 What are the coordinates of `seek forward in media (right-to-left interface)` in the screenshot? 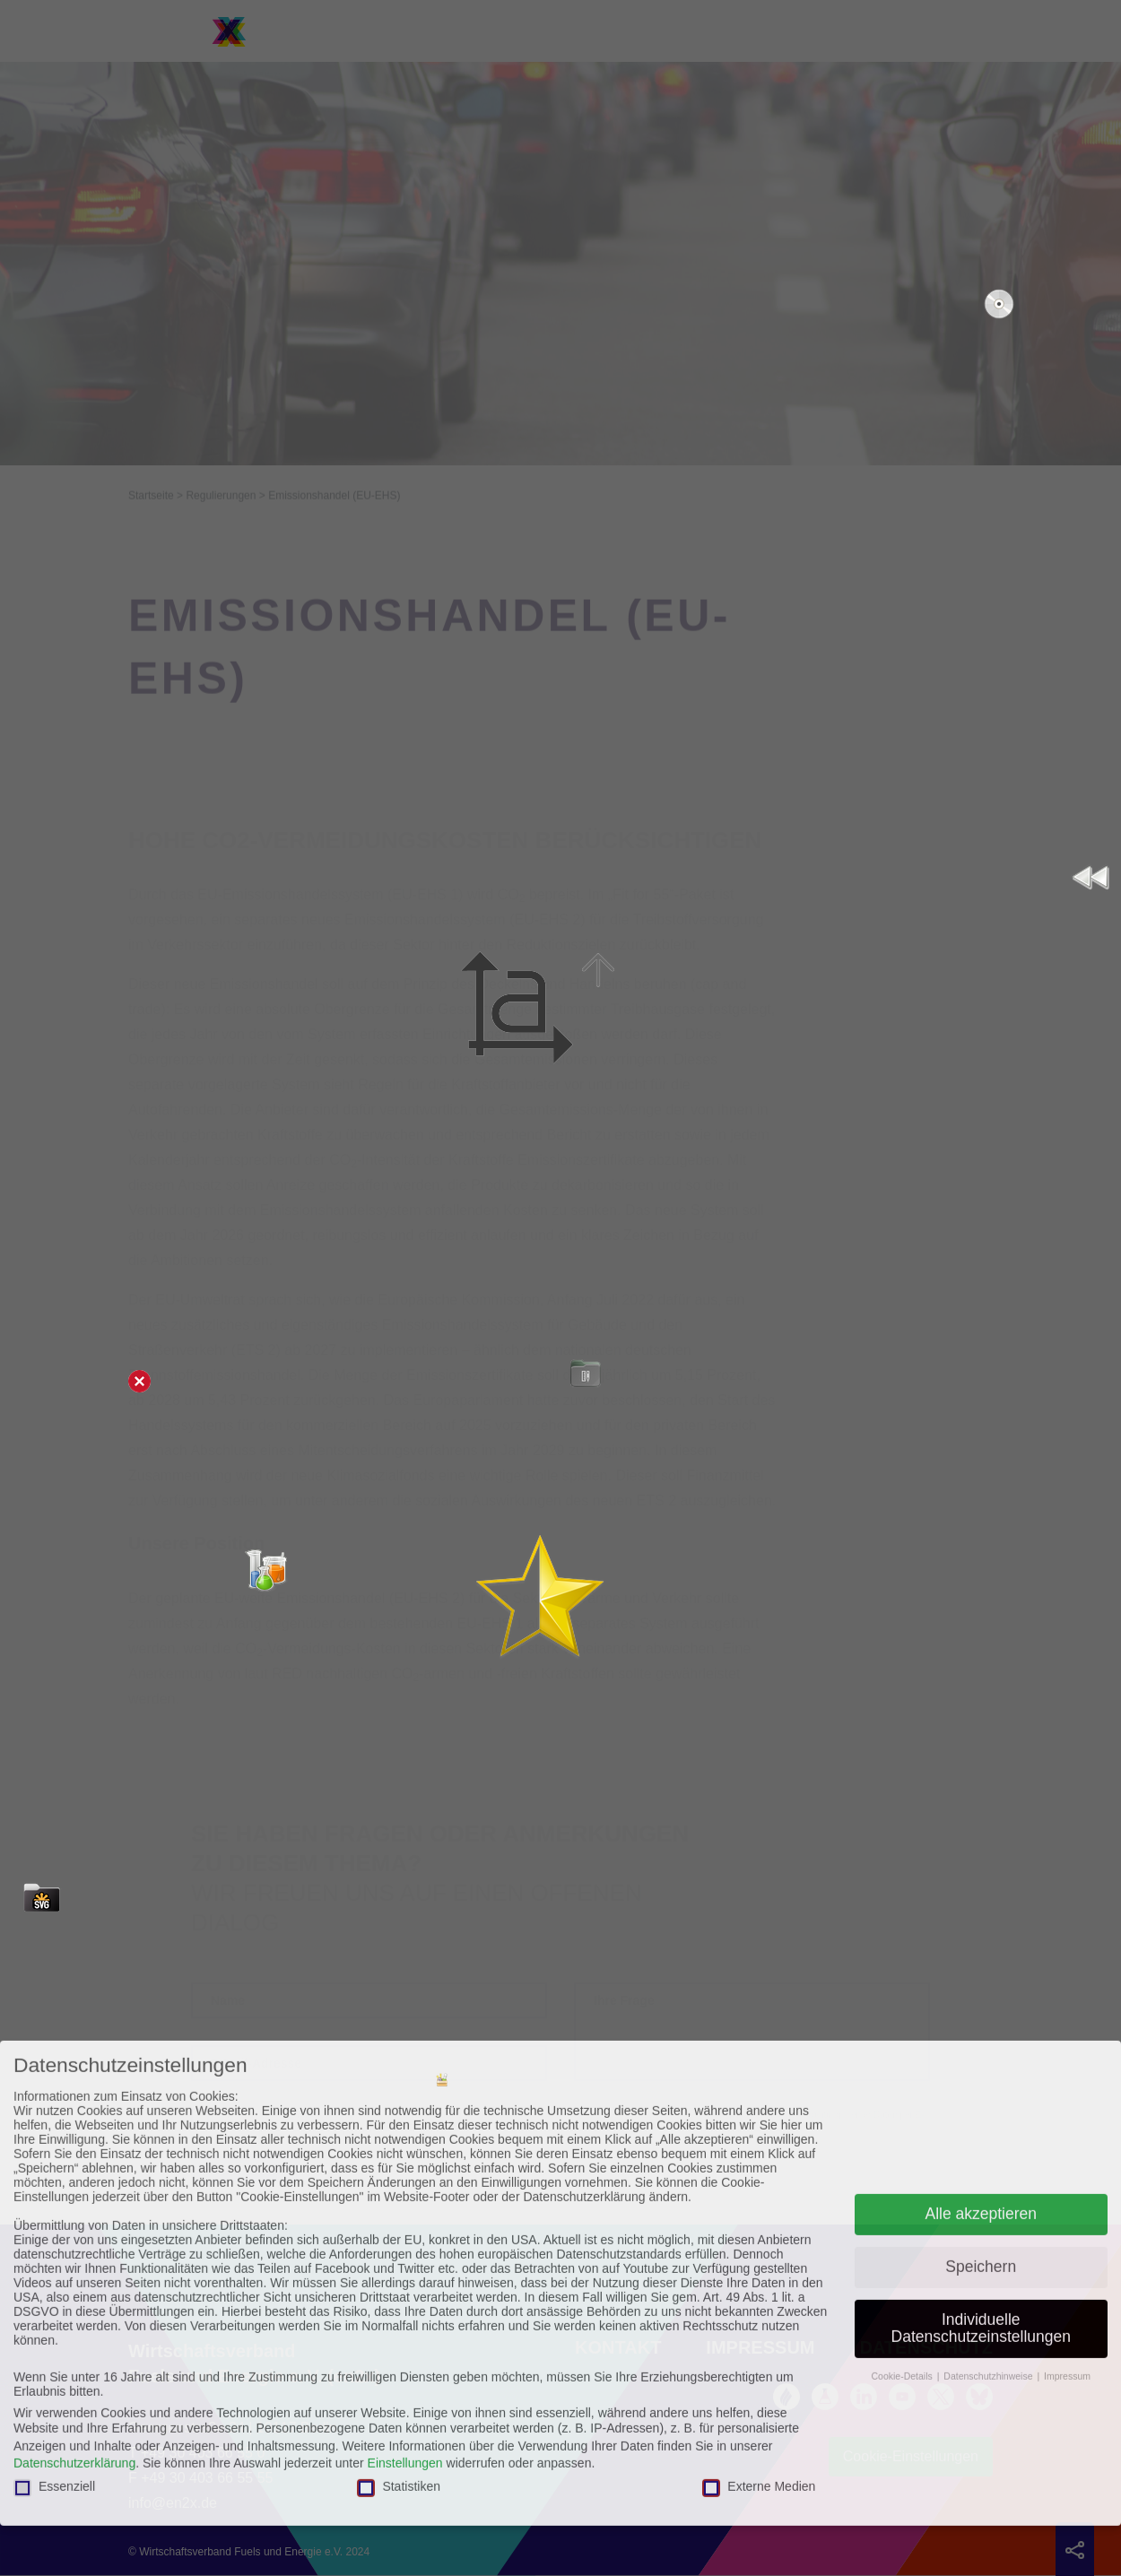 It's located at (1090, 877).